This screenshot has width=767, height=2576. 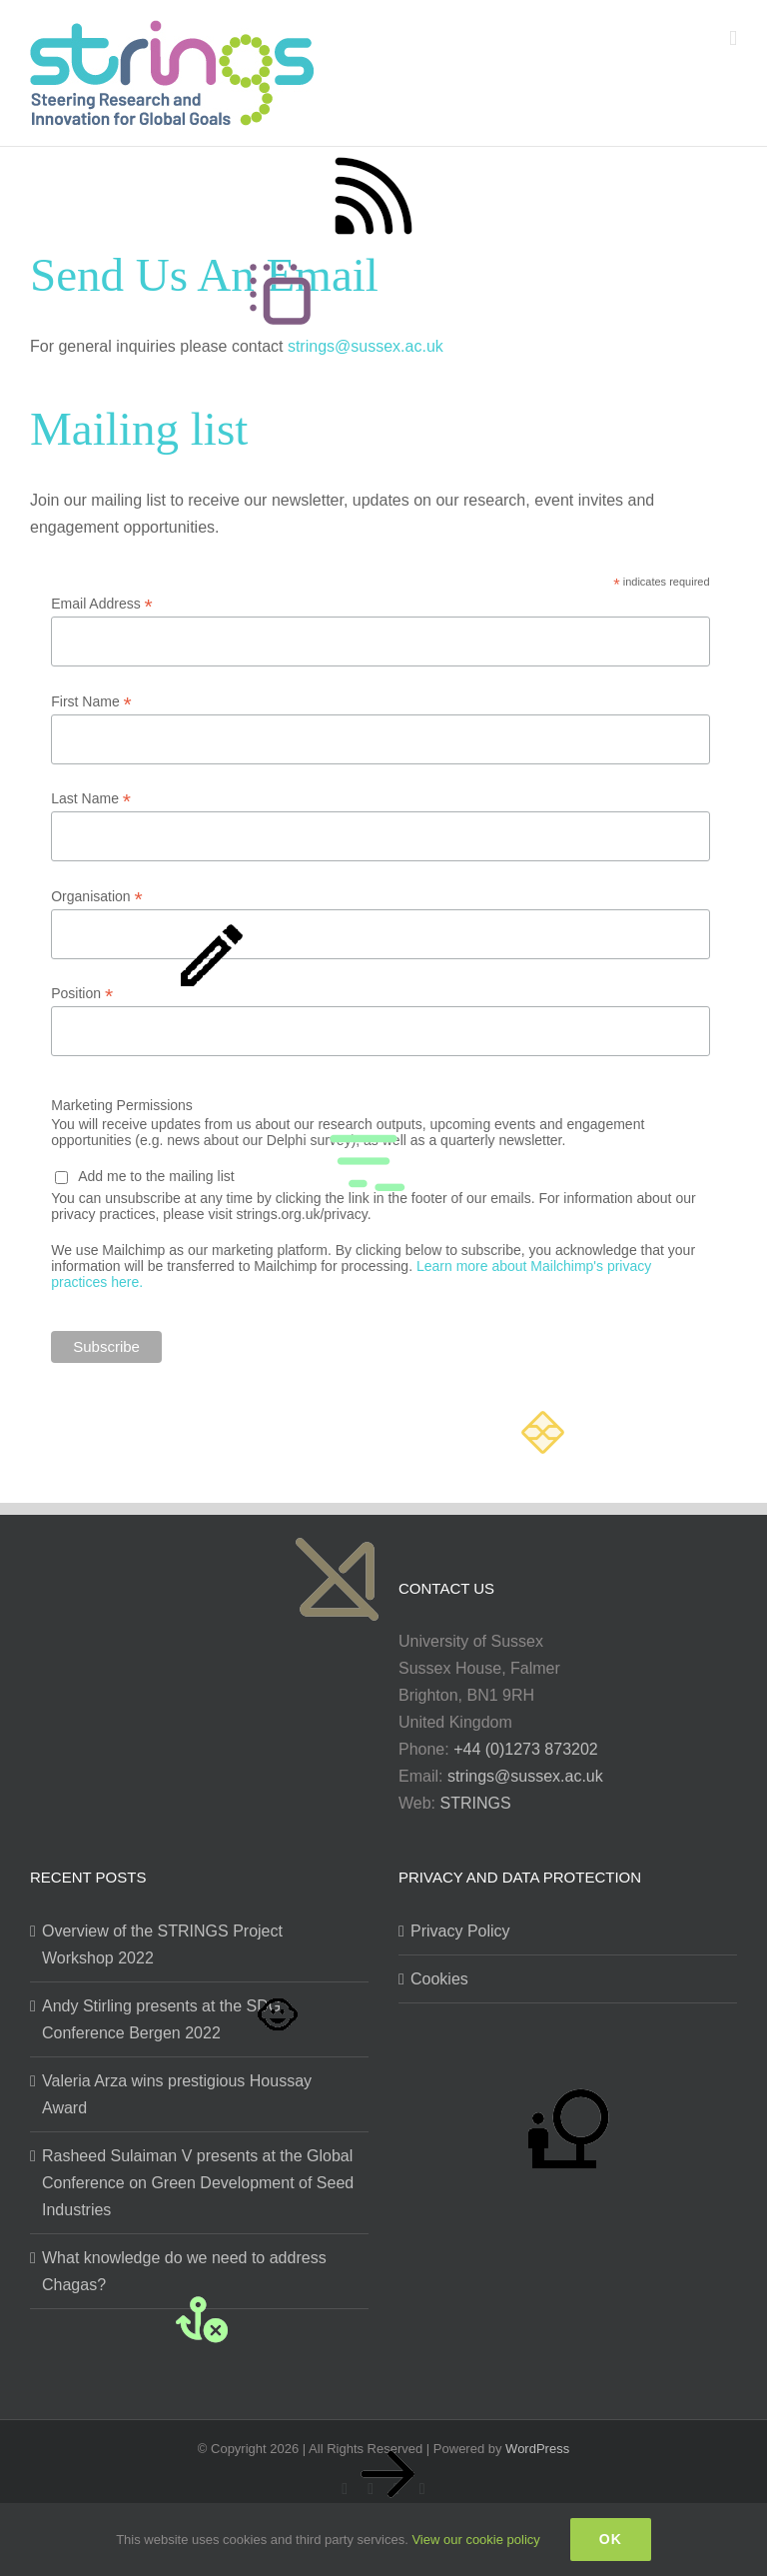 I want to click on edit this item, so click(x=212, y=955).